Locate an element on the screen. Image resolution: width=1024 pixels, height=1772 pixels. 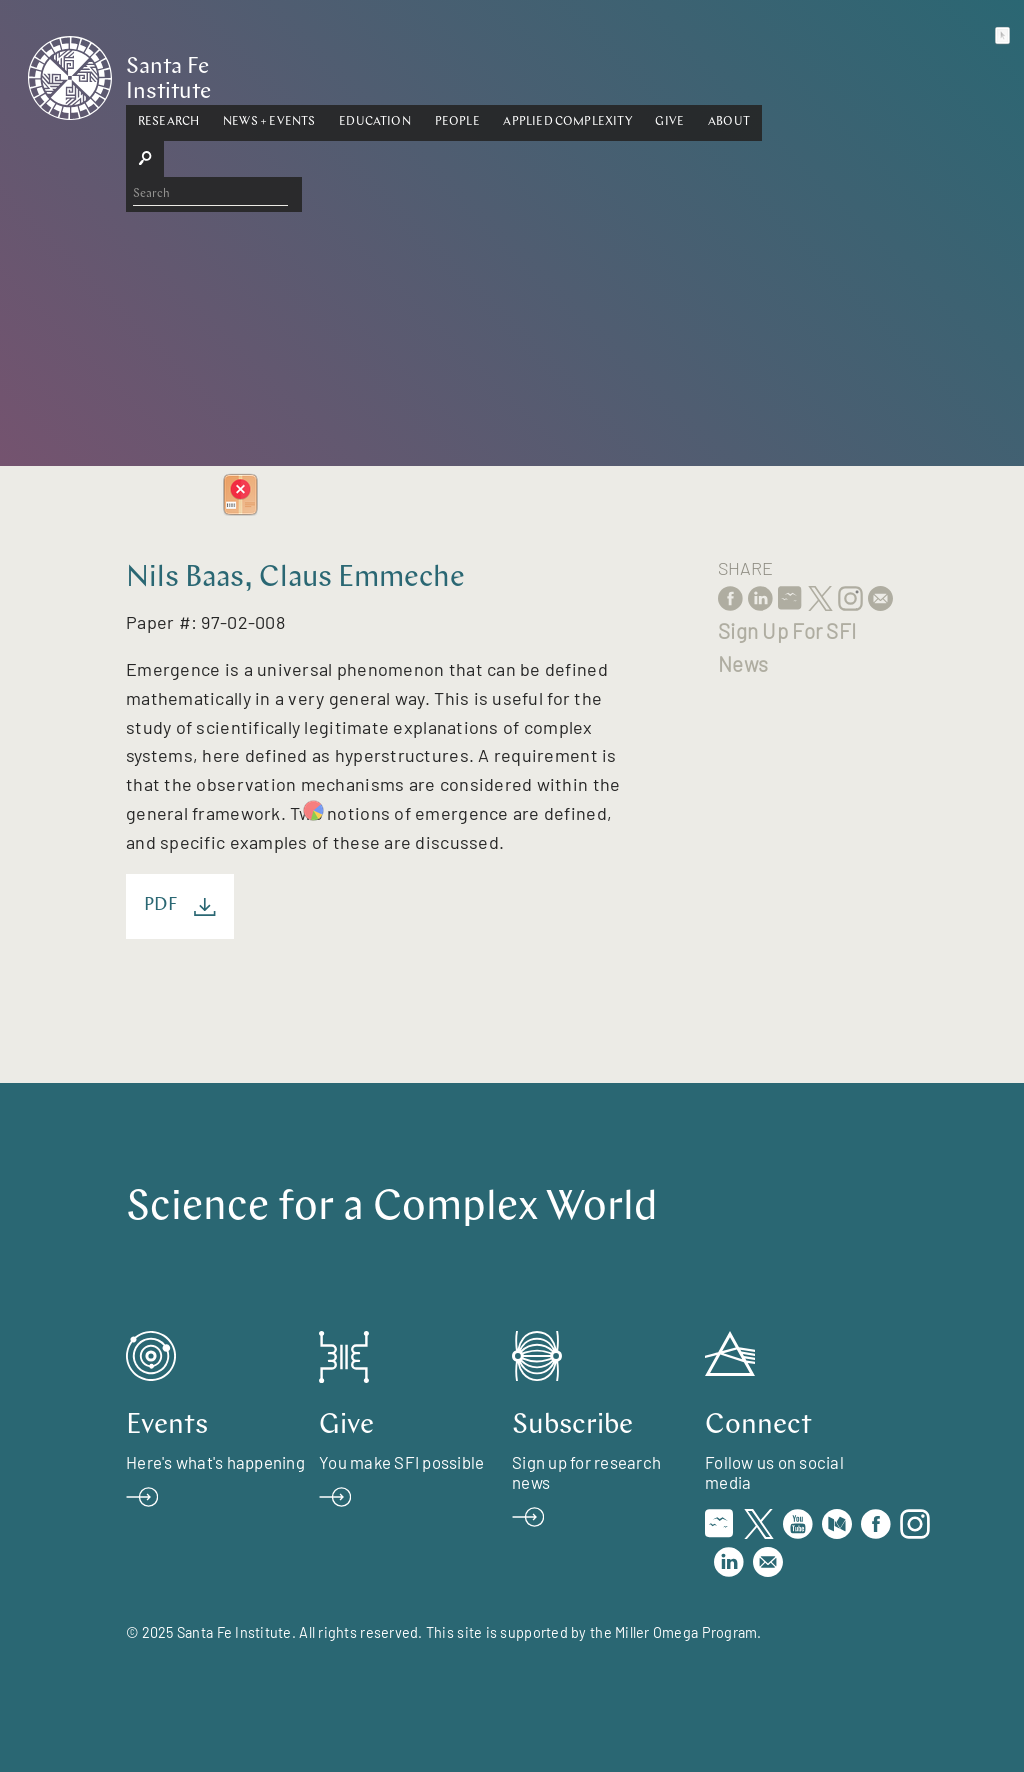
cursor image file type is located at coordinates (1002, 35).